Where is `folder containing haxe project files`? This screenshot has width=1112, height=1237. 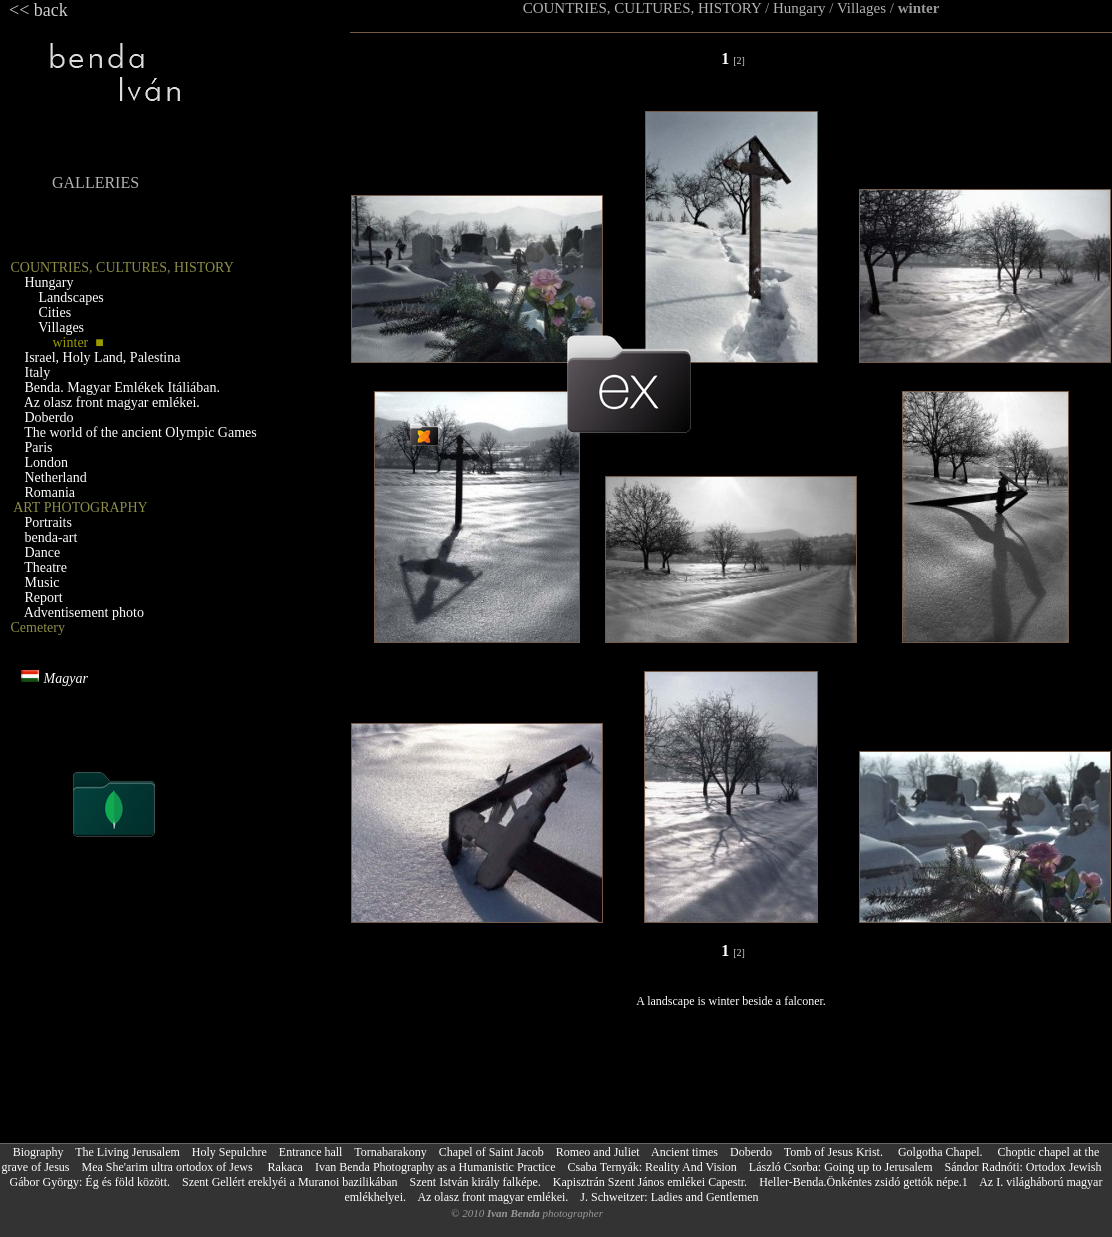 folder containing haxe project files is located at coordinates (424, 435).